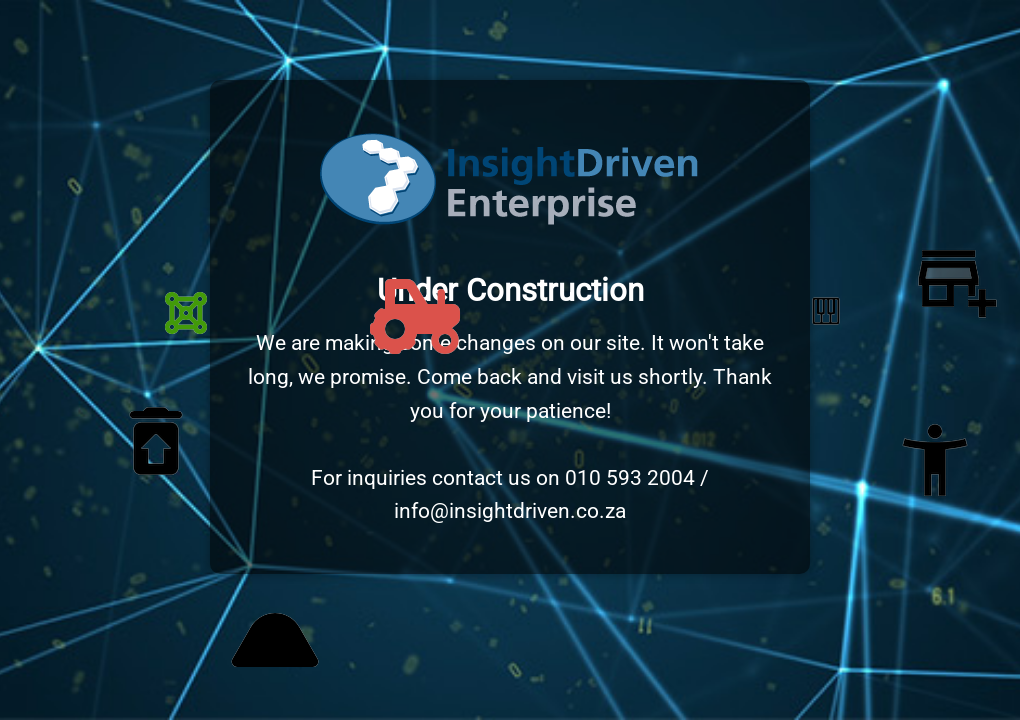 This screenshot has height=720, width=1020. Describe the element at coordinates (957, 278) in the screenshot. I see `add a new business location` at that location.